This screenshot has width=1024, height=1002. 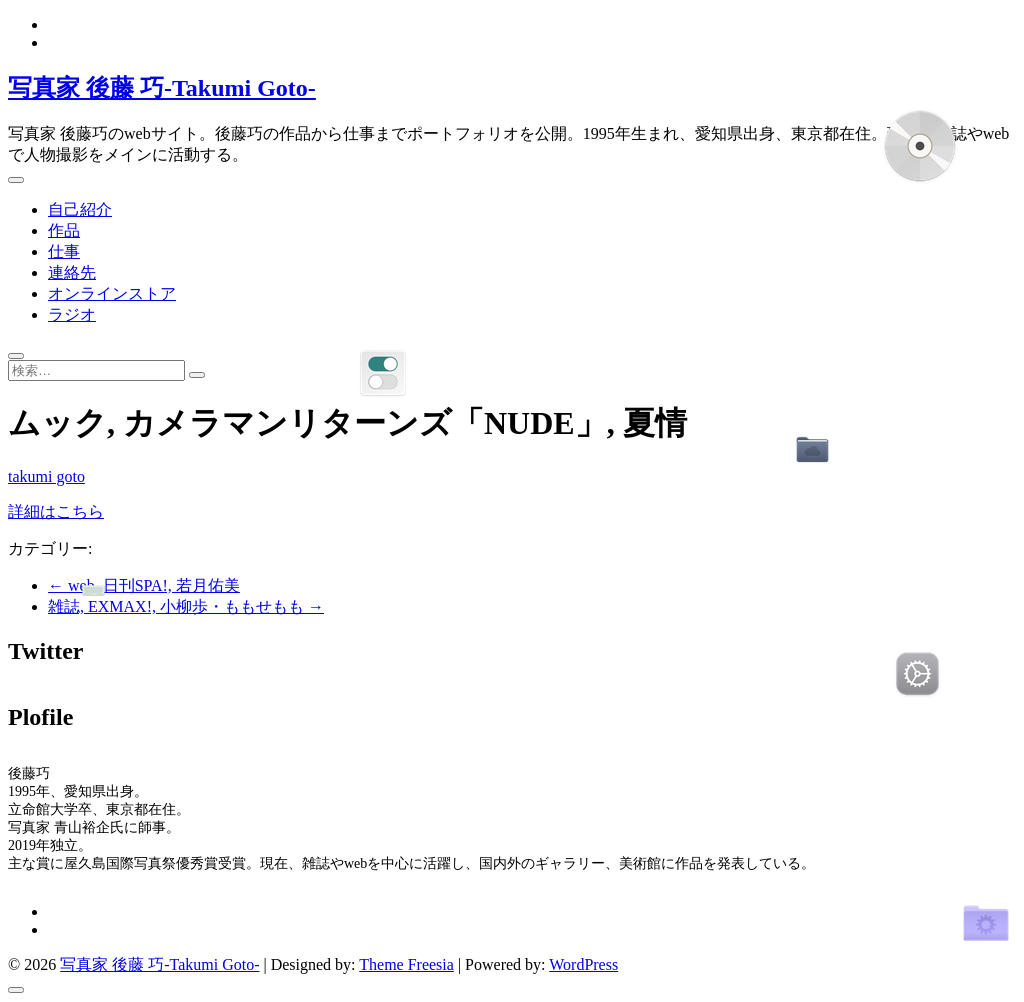 I want to click on open smart folder with automated sorting rules, so click(x=986, y=923).